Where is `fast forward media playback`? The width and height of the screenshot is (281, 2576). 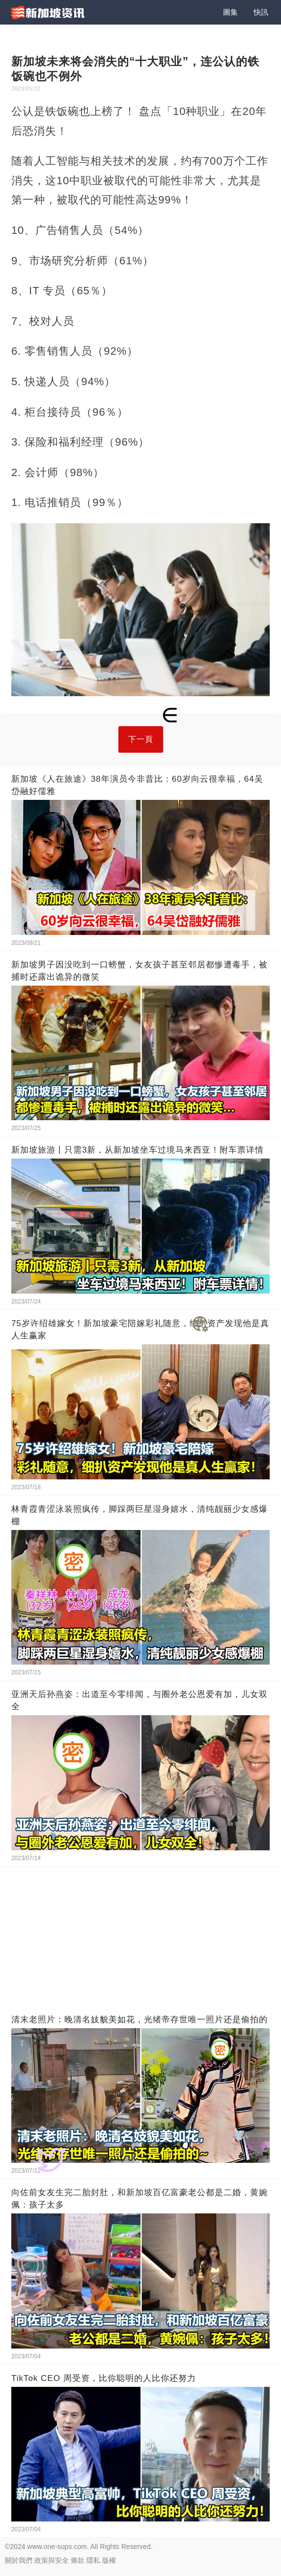 fast forward media playback is located at coordinates (227, 2301).